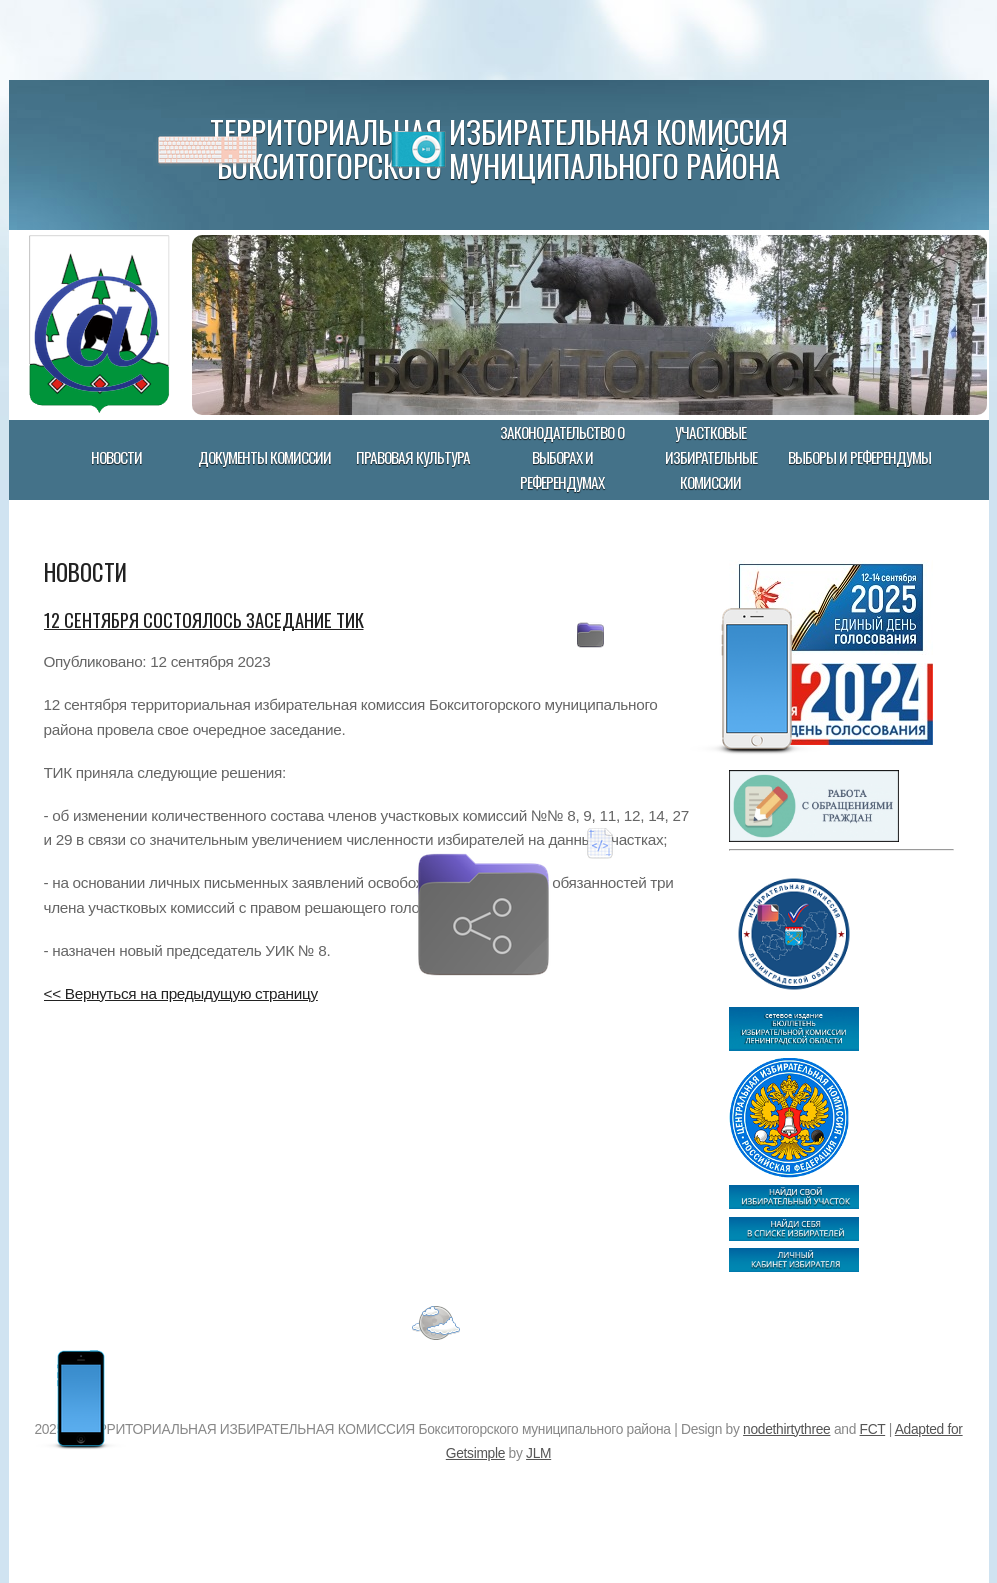  What do you see at coordinates (600, 843) in the screenshot?
I see `an html template file` at bounding box center [600, 843].